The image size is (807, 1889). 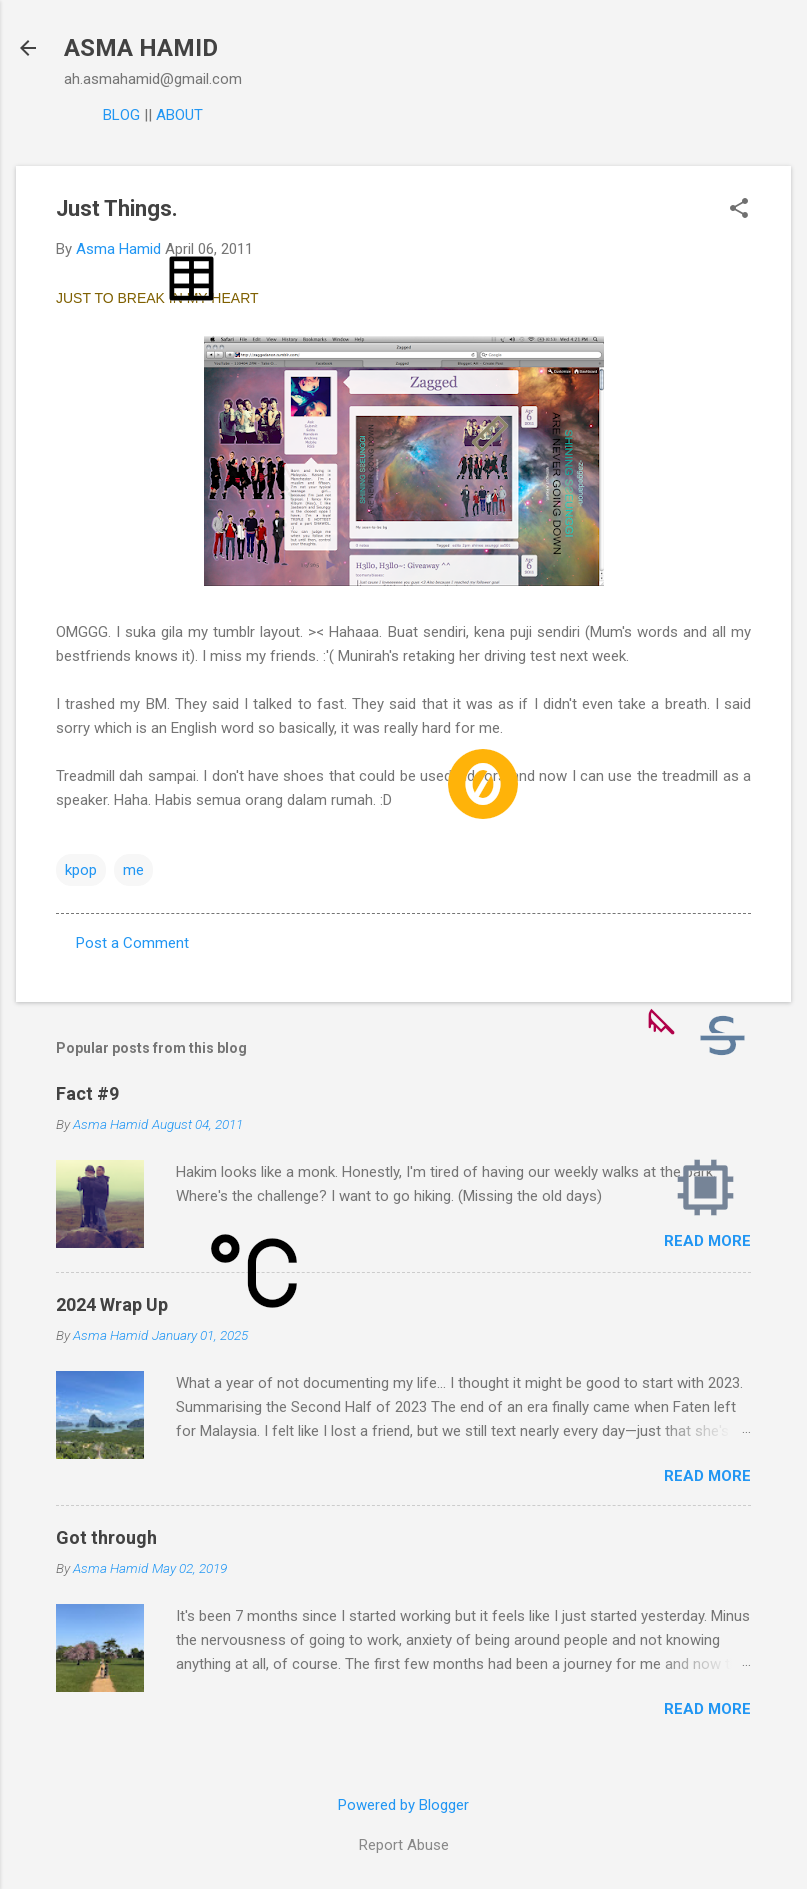 I want to click on indicates mature or violent content warning, so click(x=661, y=1022).